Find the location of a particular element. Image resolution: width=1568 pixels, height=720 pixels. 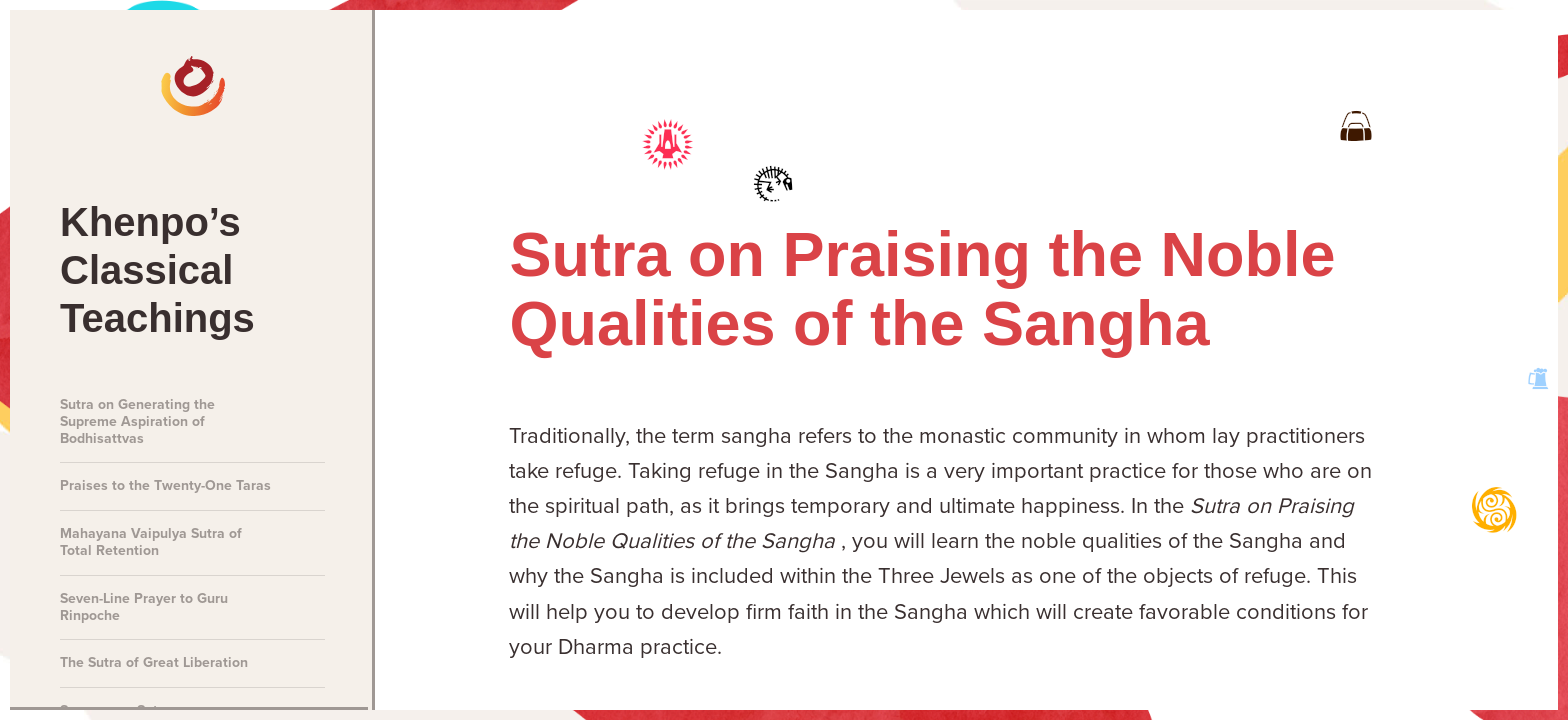

indicates a hazardous or dangerous terrain area is located at coordinates (667, 144).